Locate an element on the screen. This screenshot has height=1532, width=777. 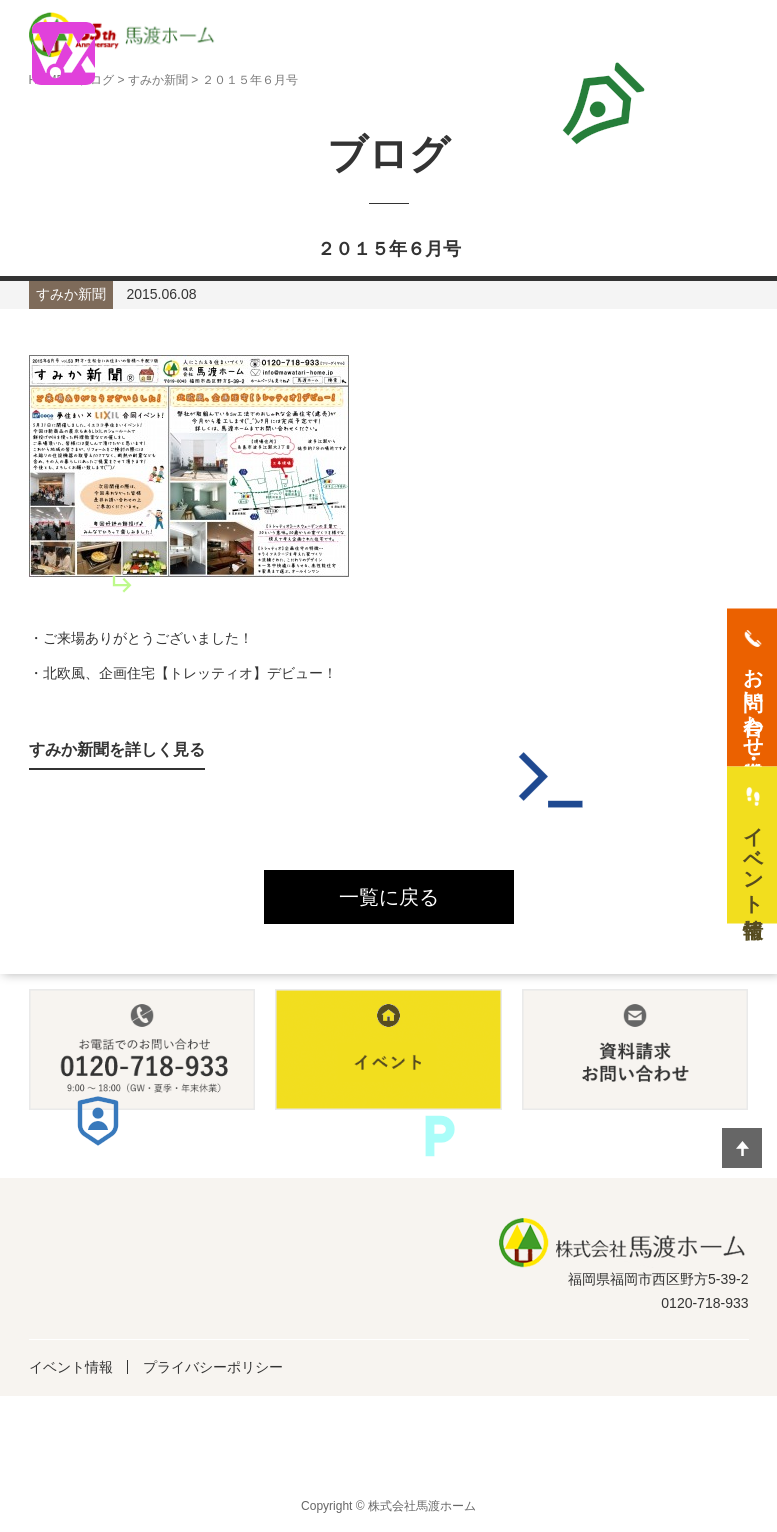
indicates a parking area or facility is located at coordinates (439, 1136).